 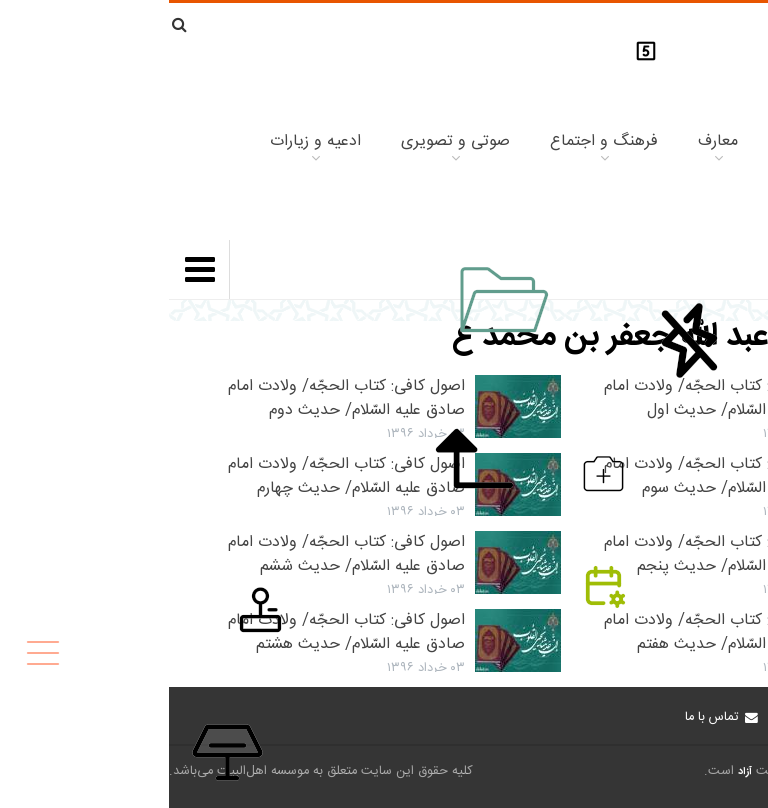 I want to click on indicates step 5 in a numbered process, so click(x=646, y=51).